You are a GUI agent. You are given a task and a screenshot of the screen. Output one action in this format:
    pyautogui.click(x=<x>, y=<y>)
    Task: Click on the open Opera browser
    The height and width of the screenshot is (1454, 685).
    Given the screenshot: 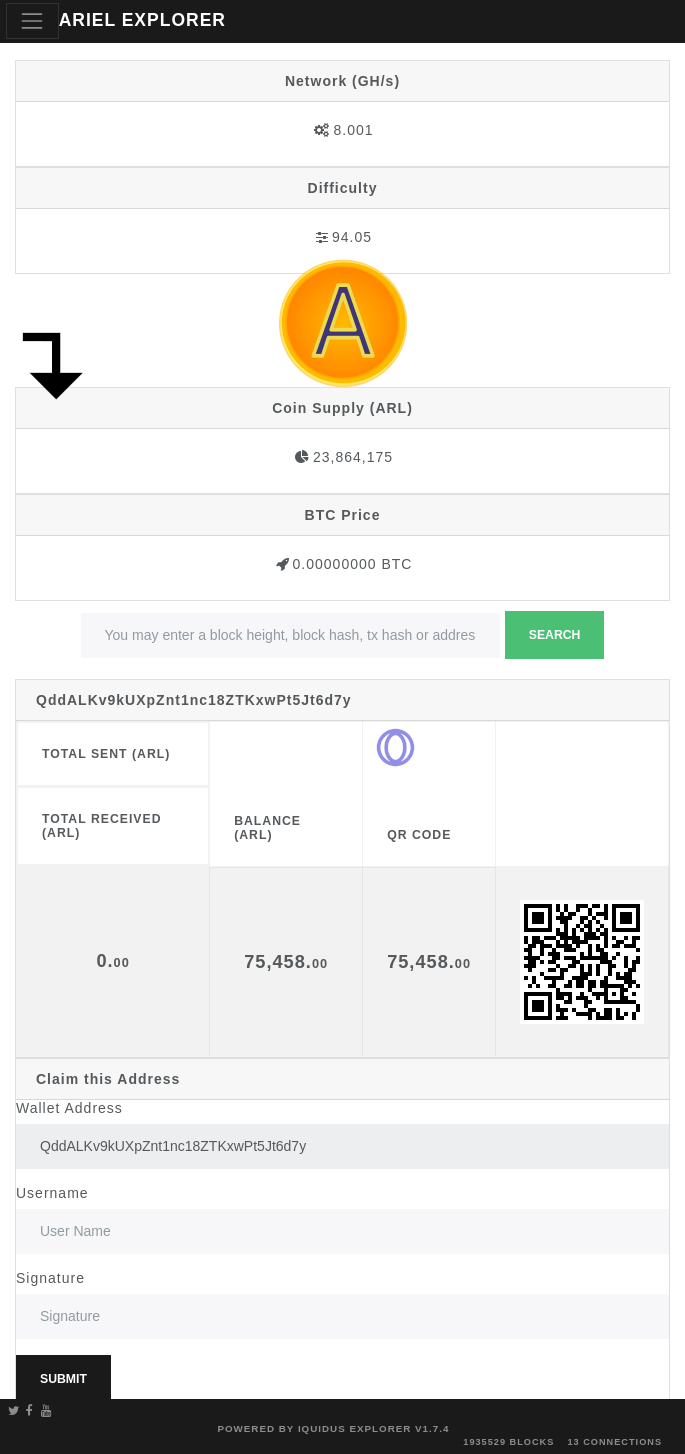 What is the action you would take?
    pyautogui.click(x=395, y=747)
    